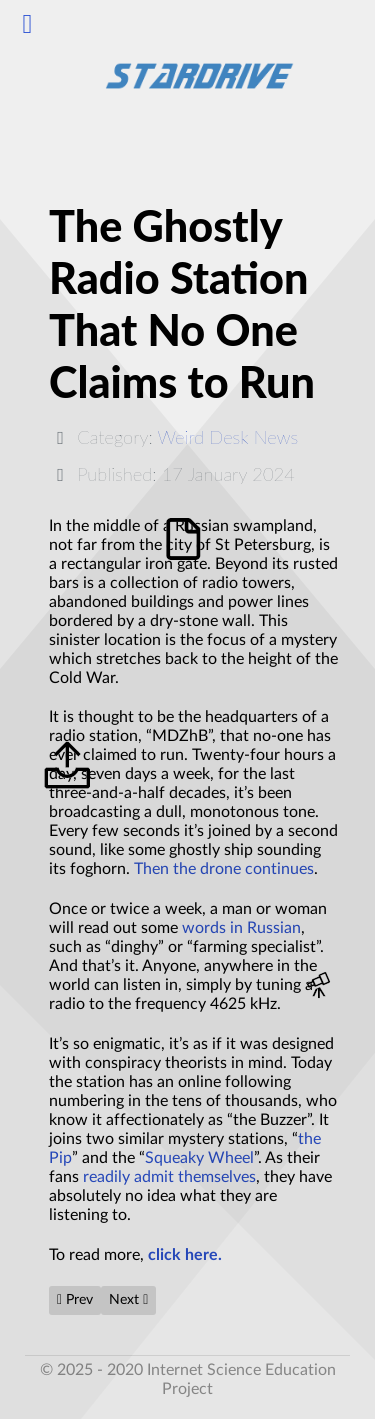  What do you see at coordinates (319, 985) in the screenshot?
I see `explore or discover new content` at bounding box center [319, 985].